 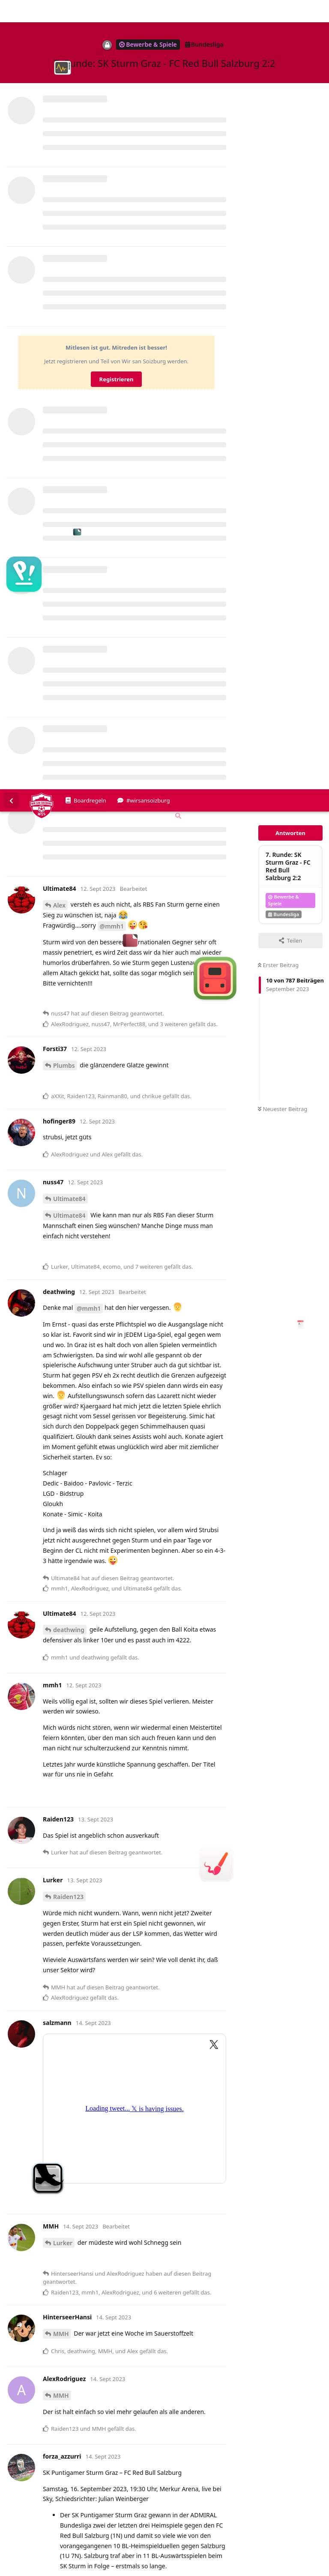 What do you see at coordinates (130, 940) in the screenshot?
I see `change desktop wallpaper settings` at bounding box center [130, 940].